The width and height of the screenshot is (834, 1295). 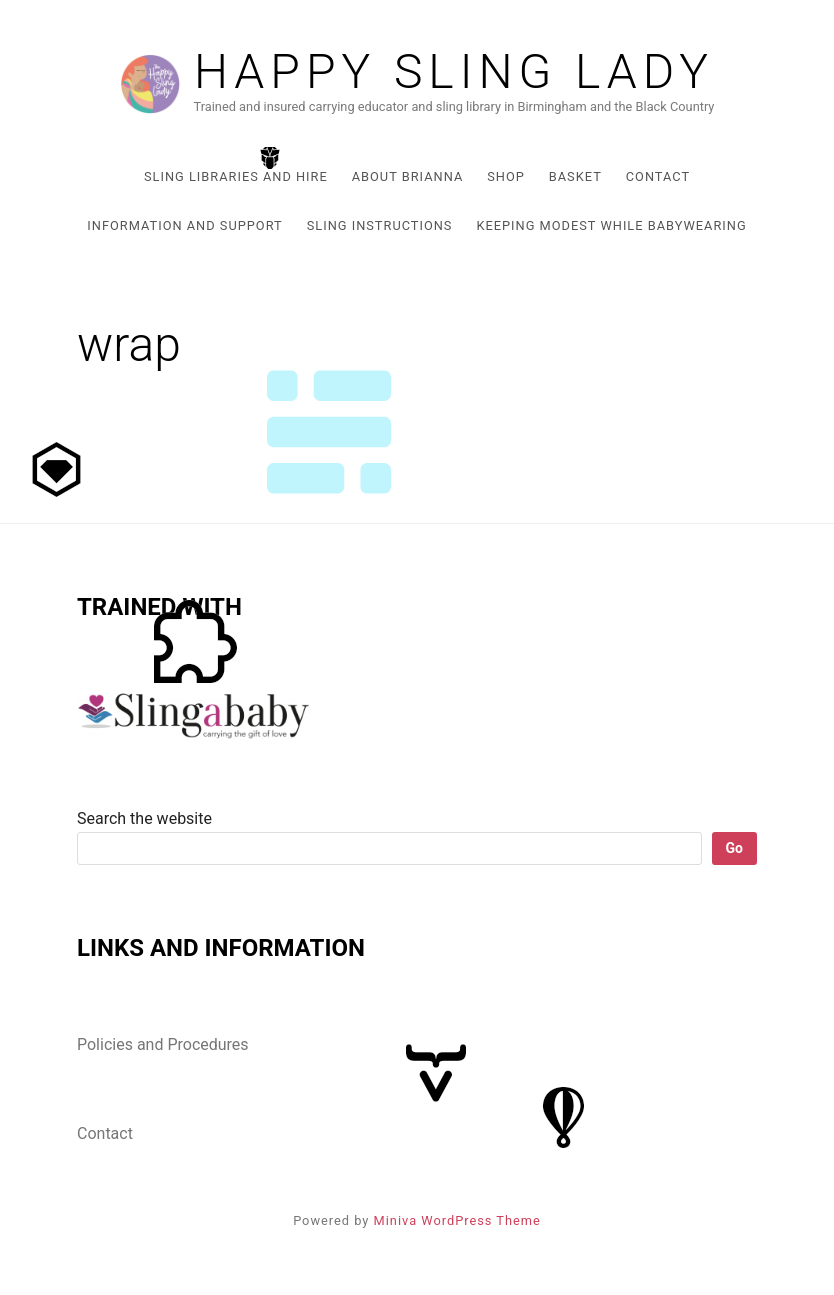 What do you see at coordinates (195, 641) in the screenshot?
I see `wxt framework logo` at bounding box center [195, 641].